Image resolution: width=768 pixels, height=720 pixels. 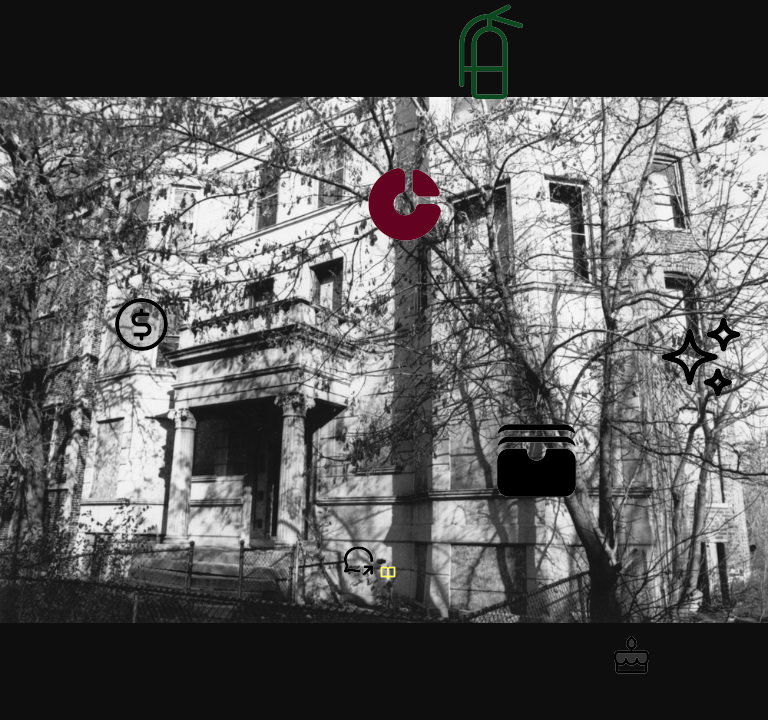 I want to click on open reading mode or e-reader, so click(x=388, y=572).